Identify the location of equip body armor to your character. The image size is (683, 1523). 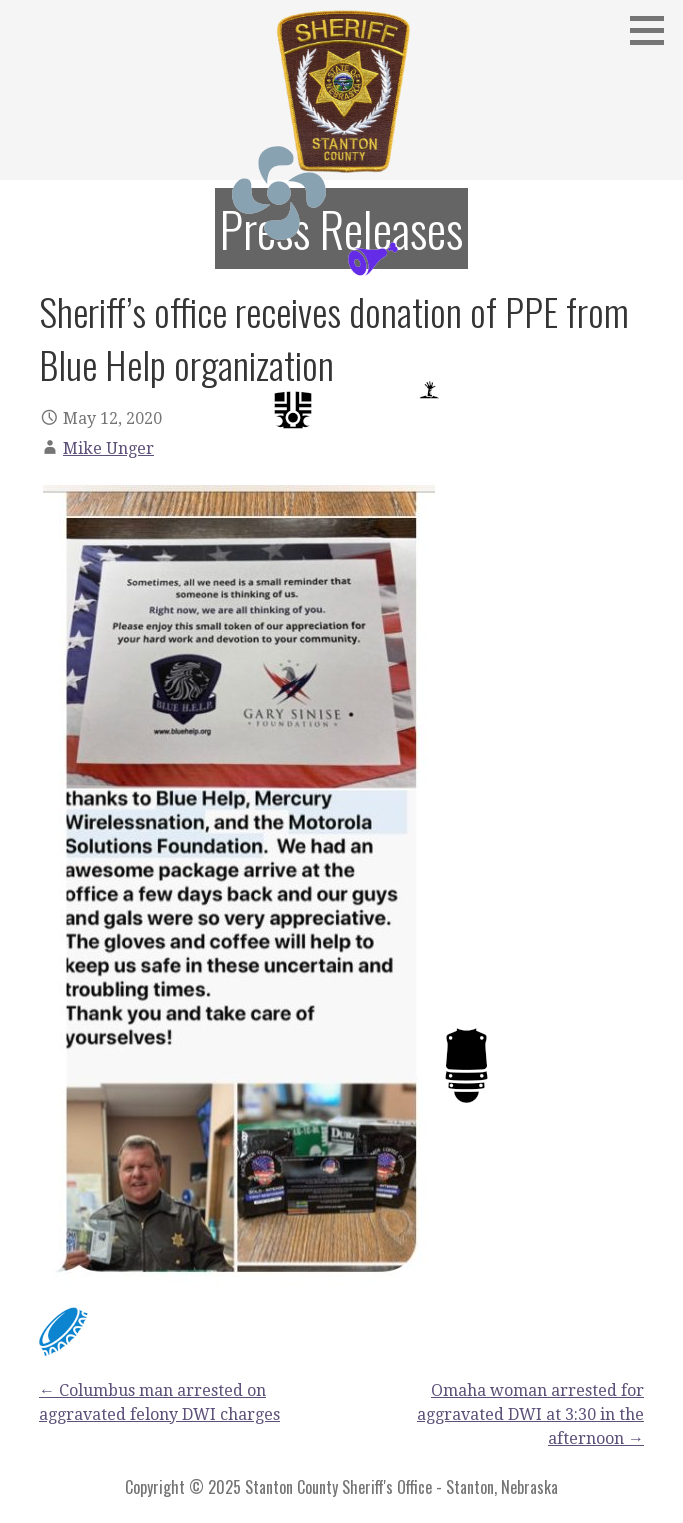
(466, 1065).